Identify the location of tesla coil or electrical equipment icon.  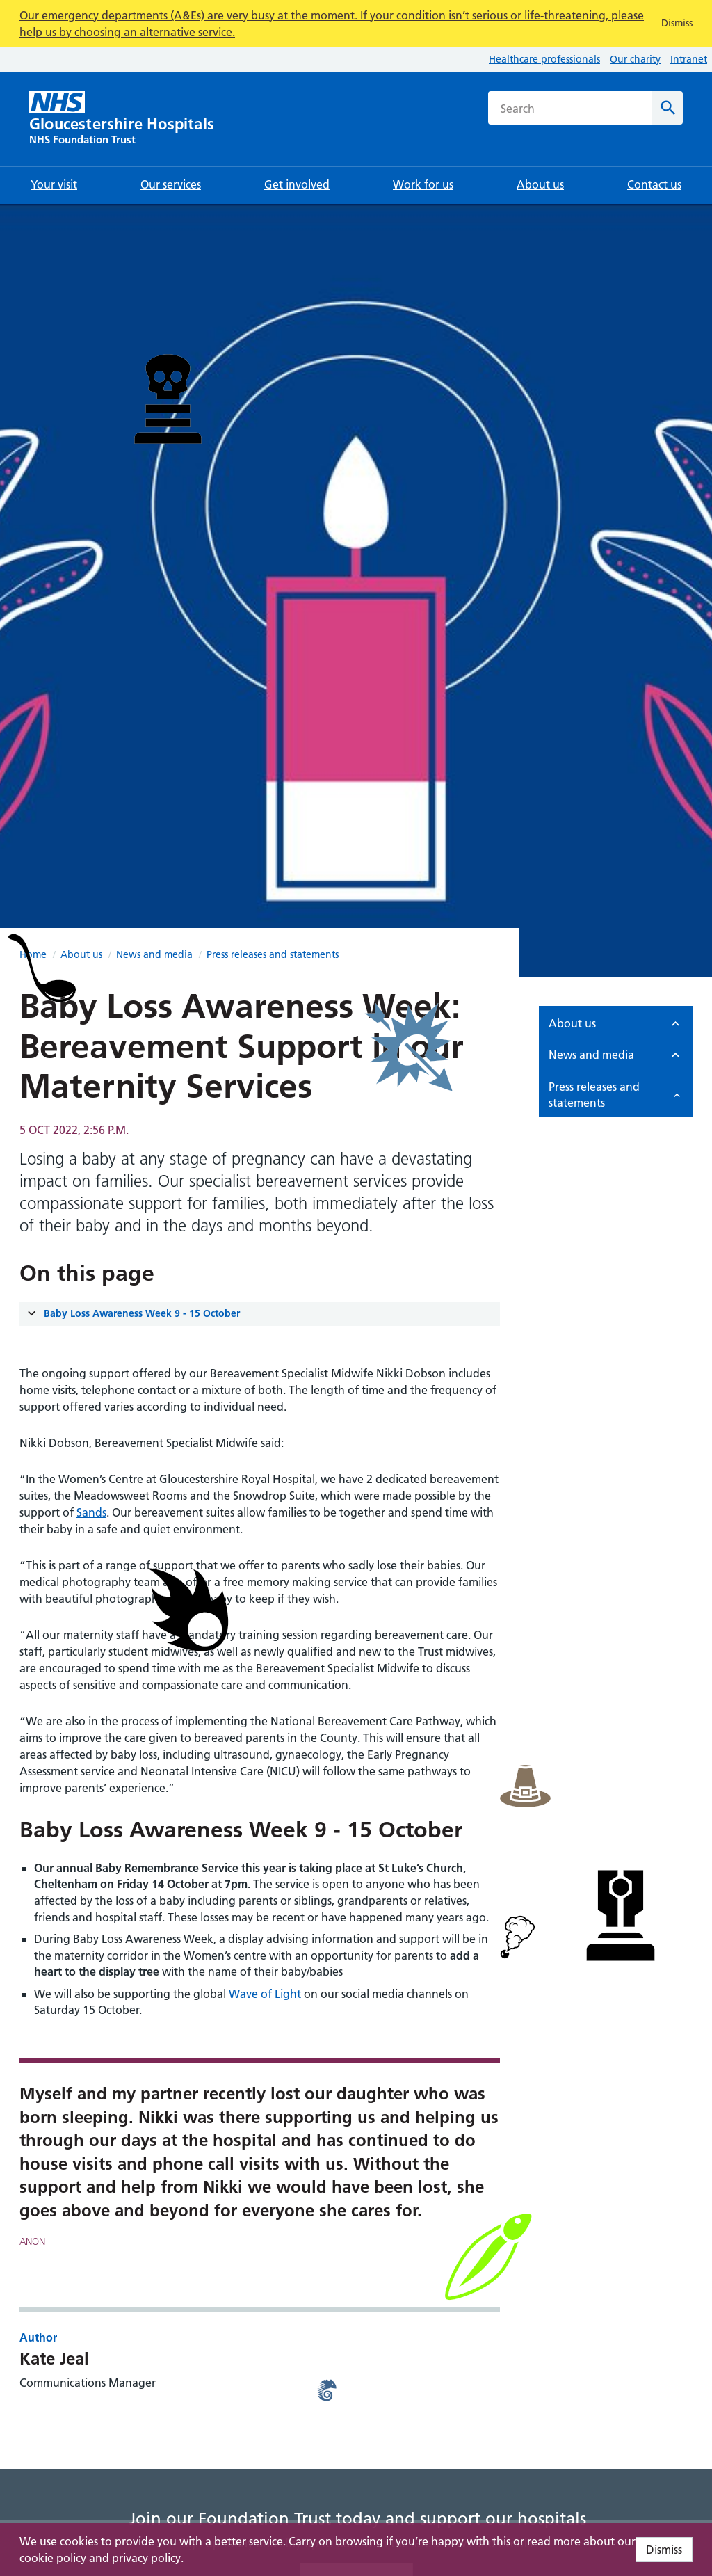
(620, 1915).